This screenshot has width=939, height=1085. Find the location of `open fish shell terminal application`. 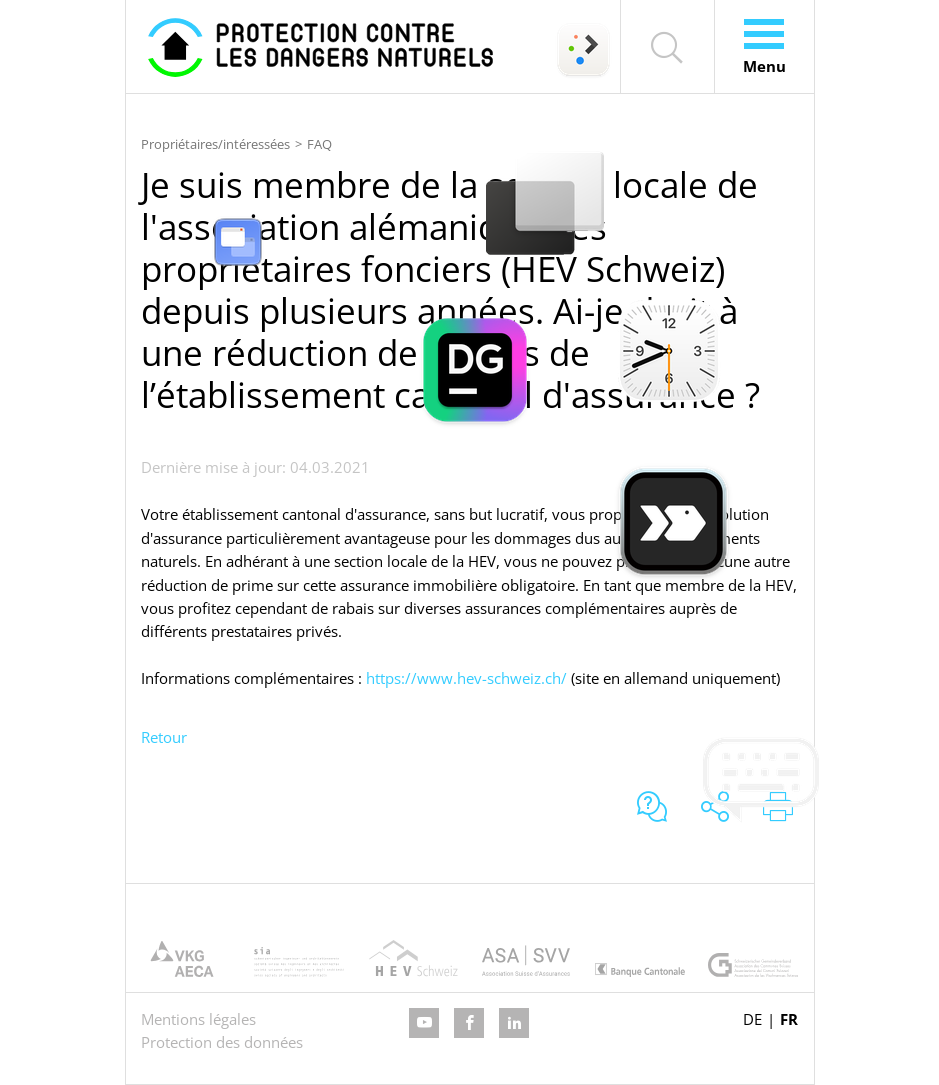

open fish shell terminal application is located at coordinates (673, 521).